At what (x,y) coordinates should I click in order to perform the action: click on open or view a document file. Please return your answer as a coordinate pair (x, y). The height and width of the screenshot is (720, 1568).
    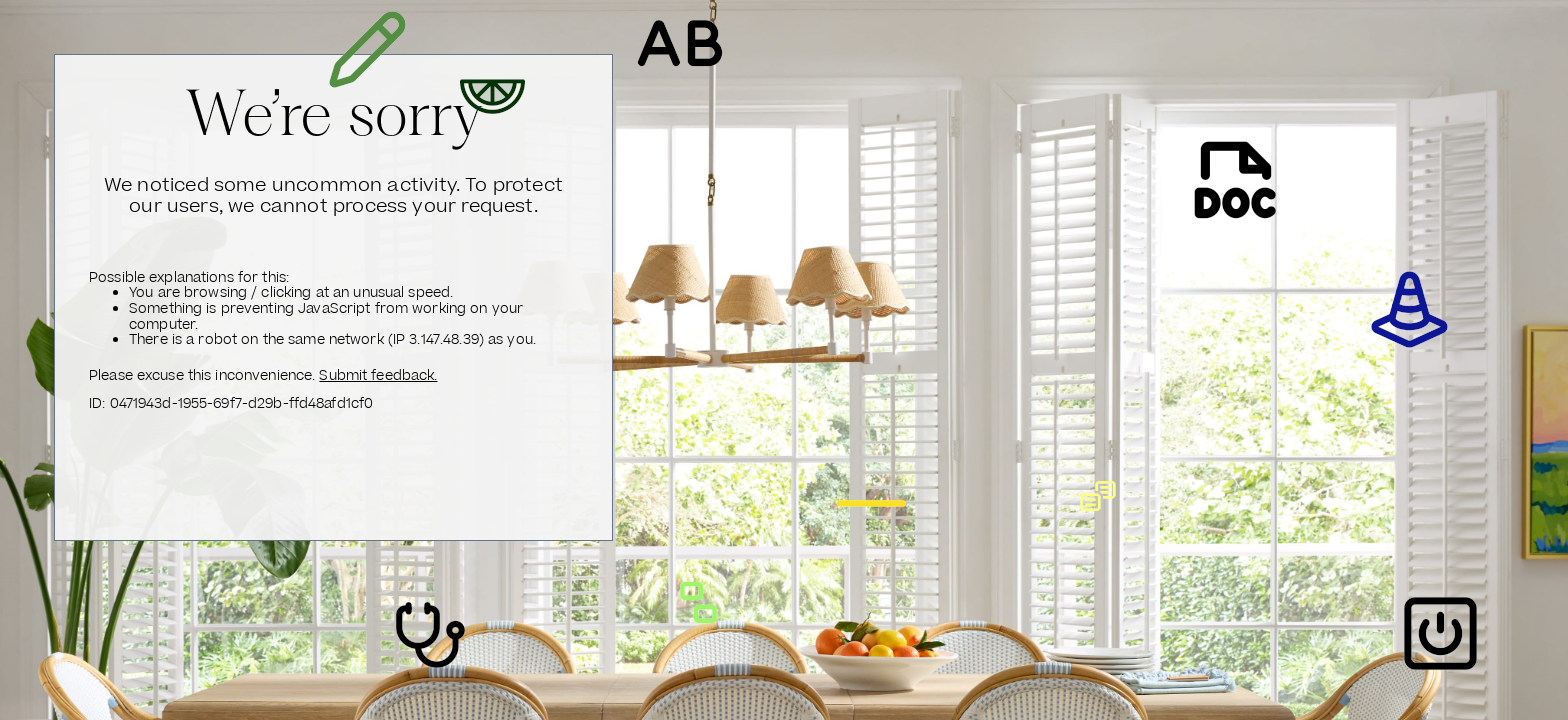
    Looking at the image, I should click on (1236, 183).